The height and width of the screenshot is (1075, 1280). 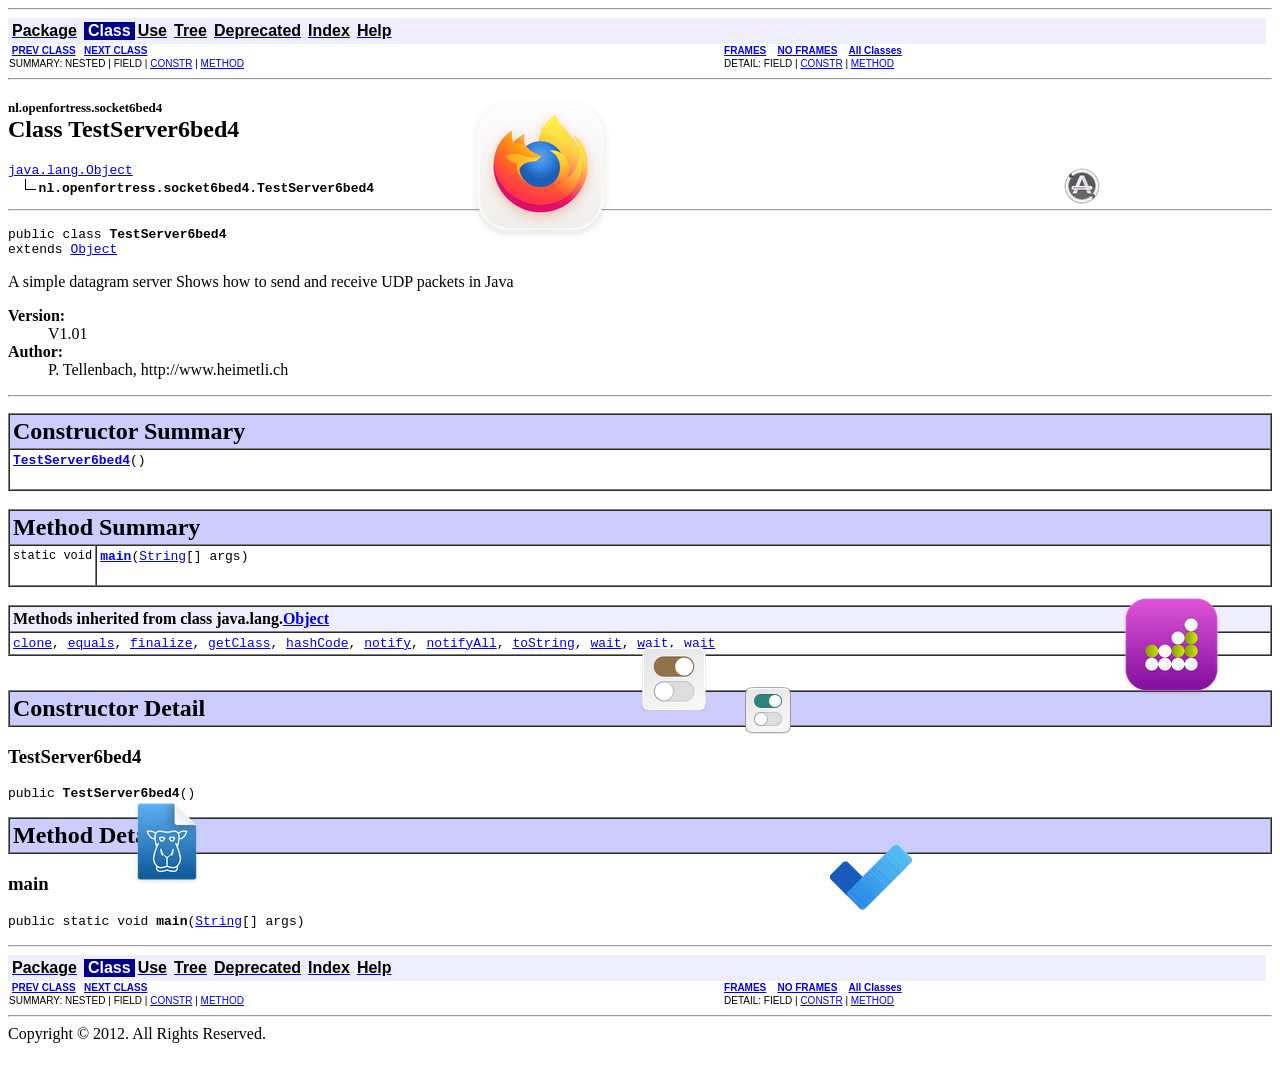 I want to click on check for available software updates, so click(x=1082, y=186).